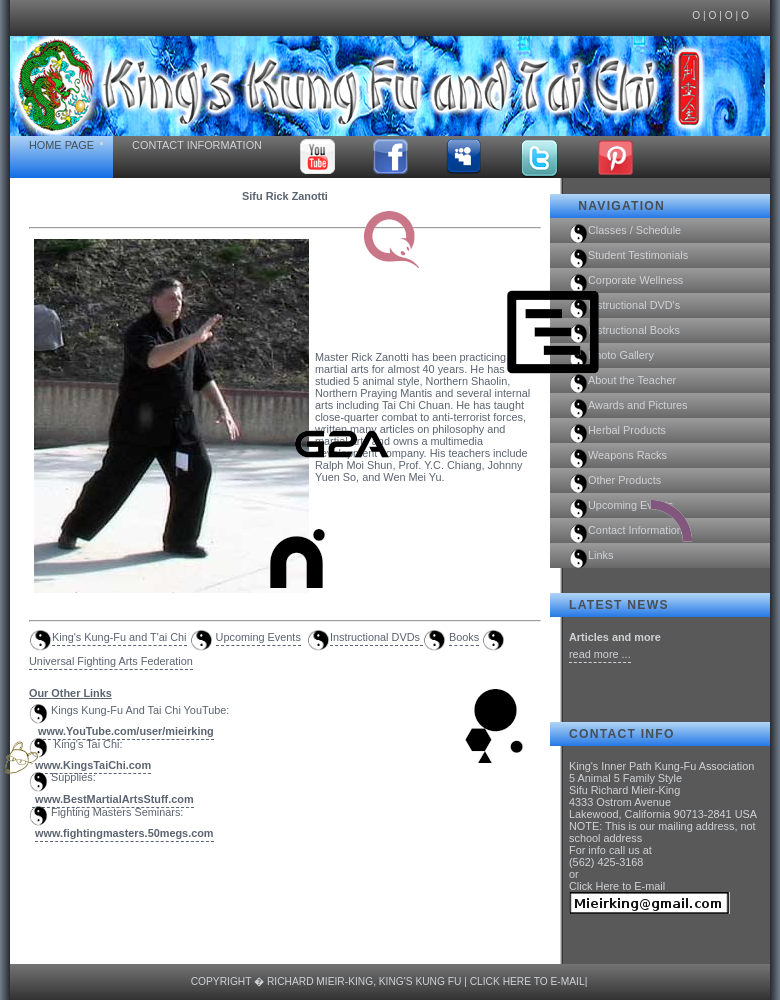 This screenshot has height=1000, width=780. What do you see at coordinates (21, 757) in the screenshot?
I see `editorconfig project logo` at bounding box center [21, 757].